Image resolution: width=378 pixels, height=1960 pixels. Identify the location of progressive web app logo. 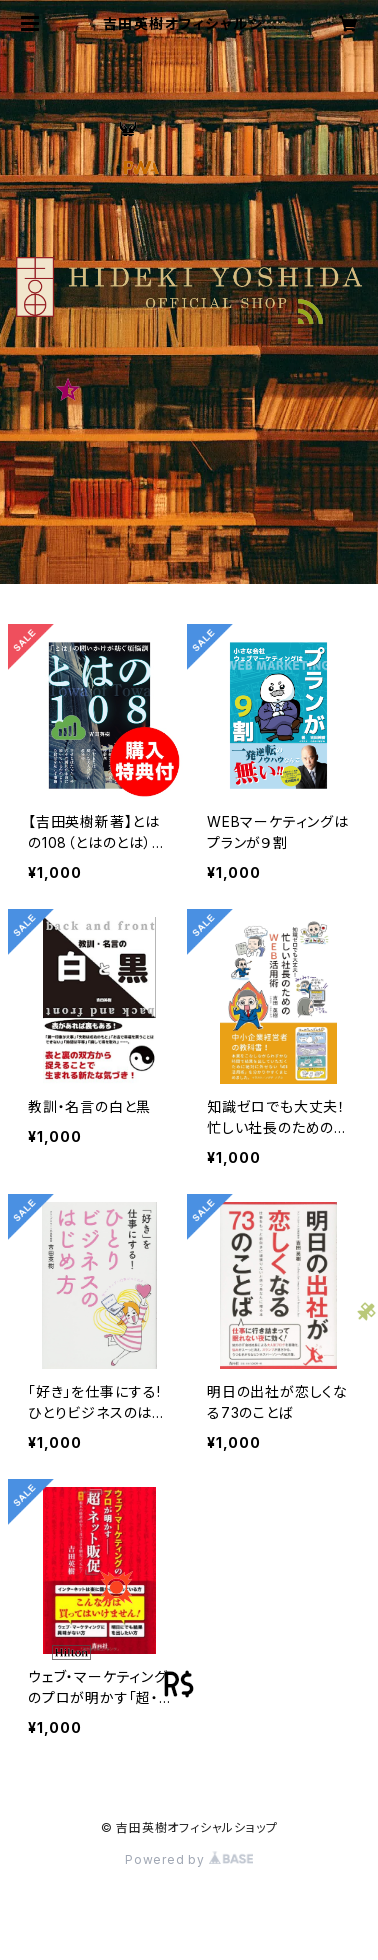
(141, 167).